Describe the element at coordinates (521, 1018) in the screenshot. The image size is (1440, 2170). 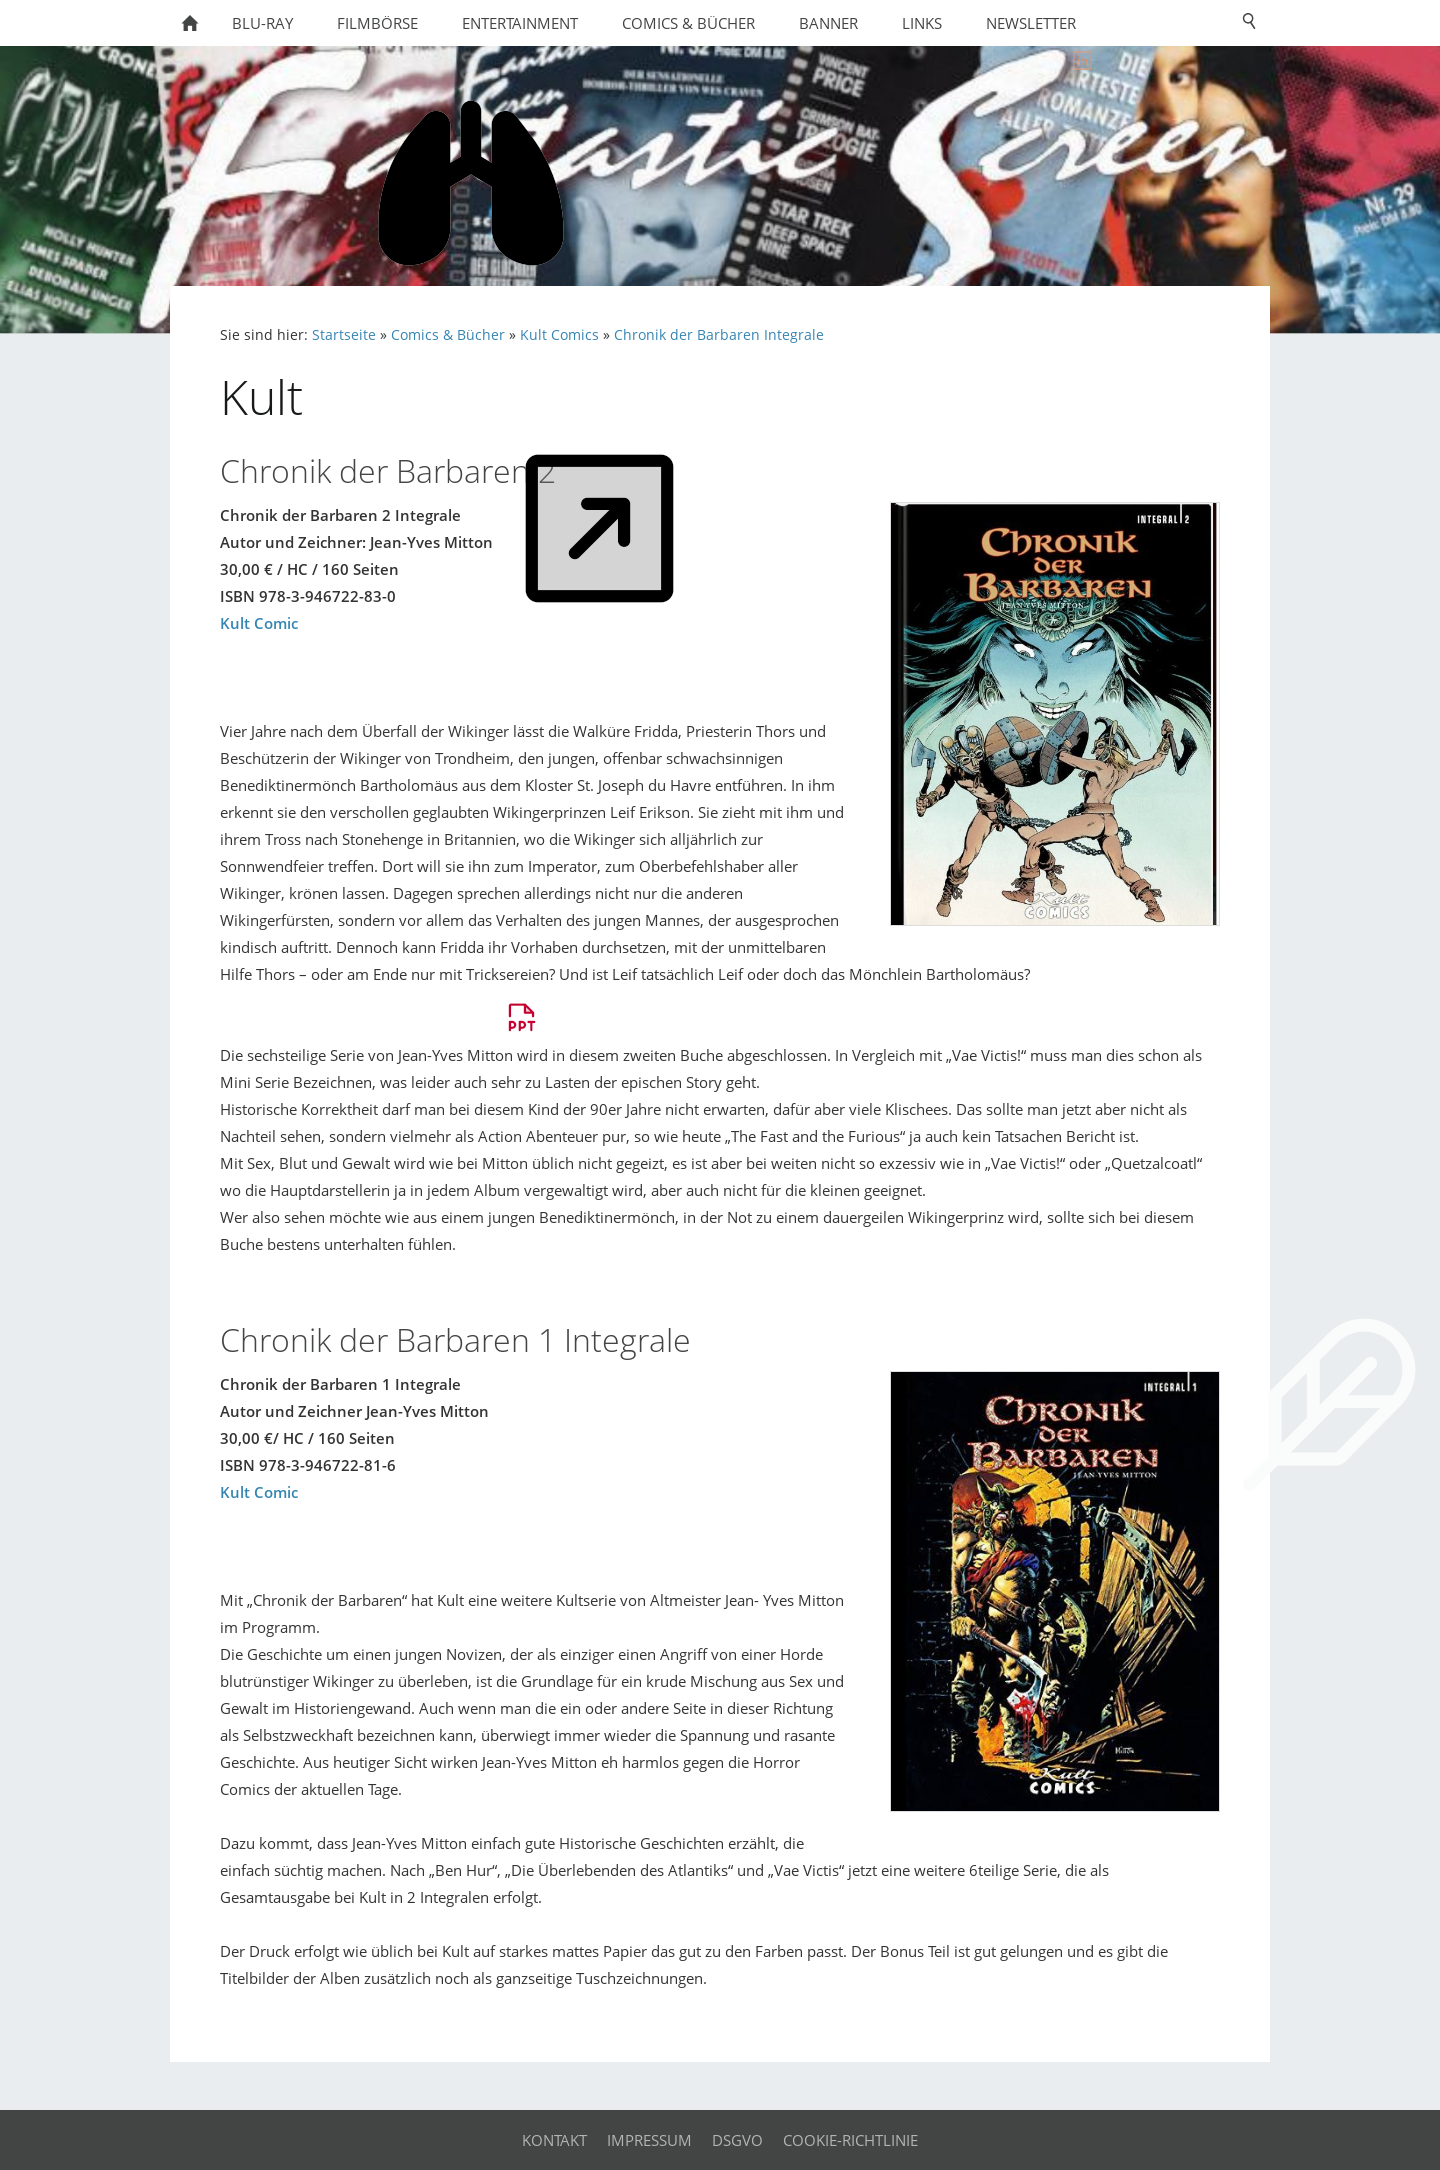
I see `open a PowerPoint presentation file` at that location.